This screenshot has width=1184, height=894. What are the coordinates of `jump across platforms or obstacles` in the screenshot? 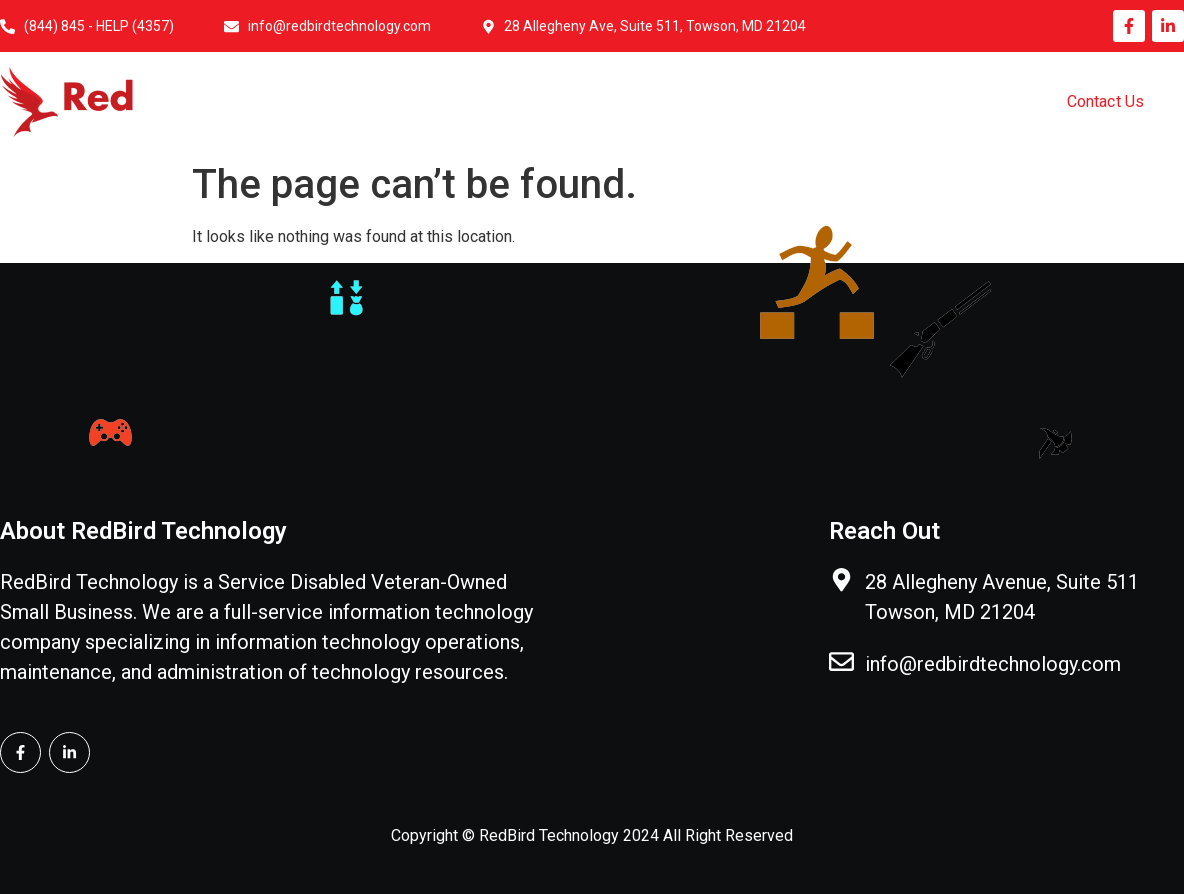 It's located at (817, 282).